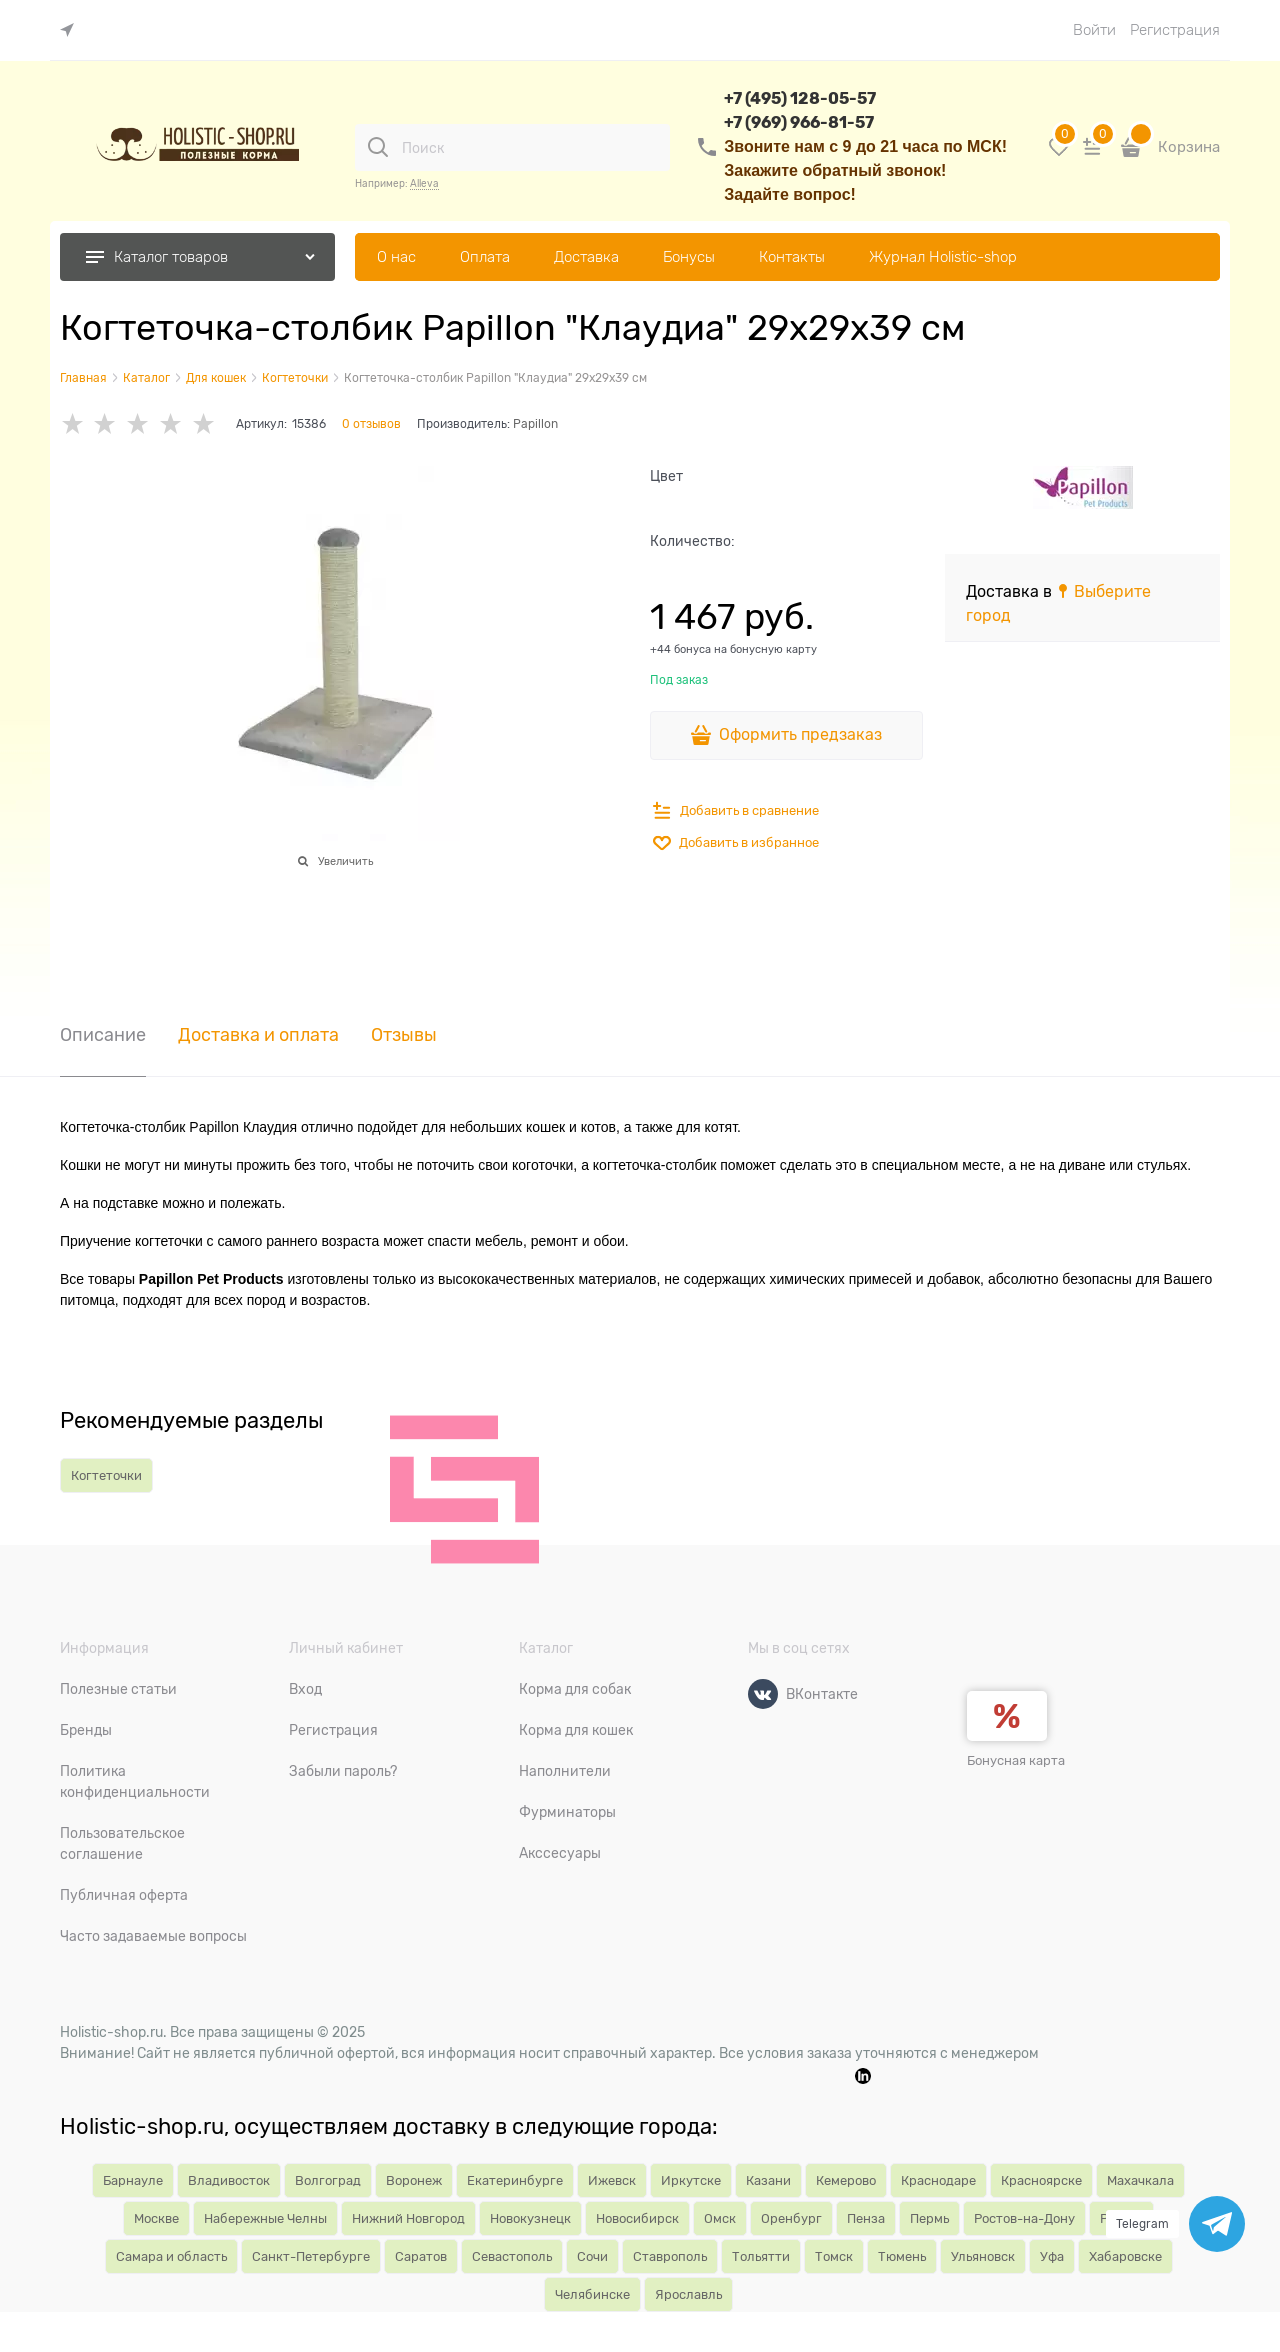  I want to click on skaffold application or service, so click(464, 1489).